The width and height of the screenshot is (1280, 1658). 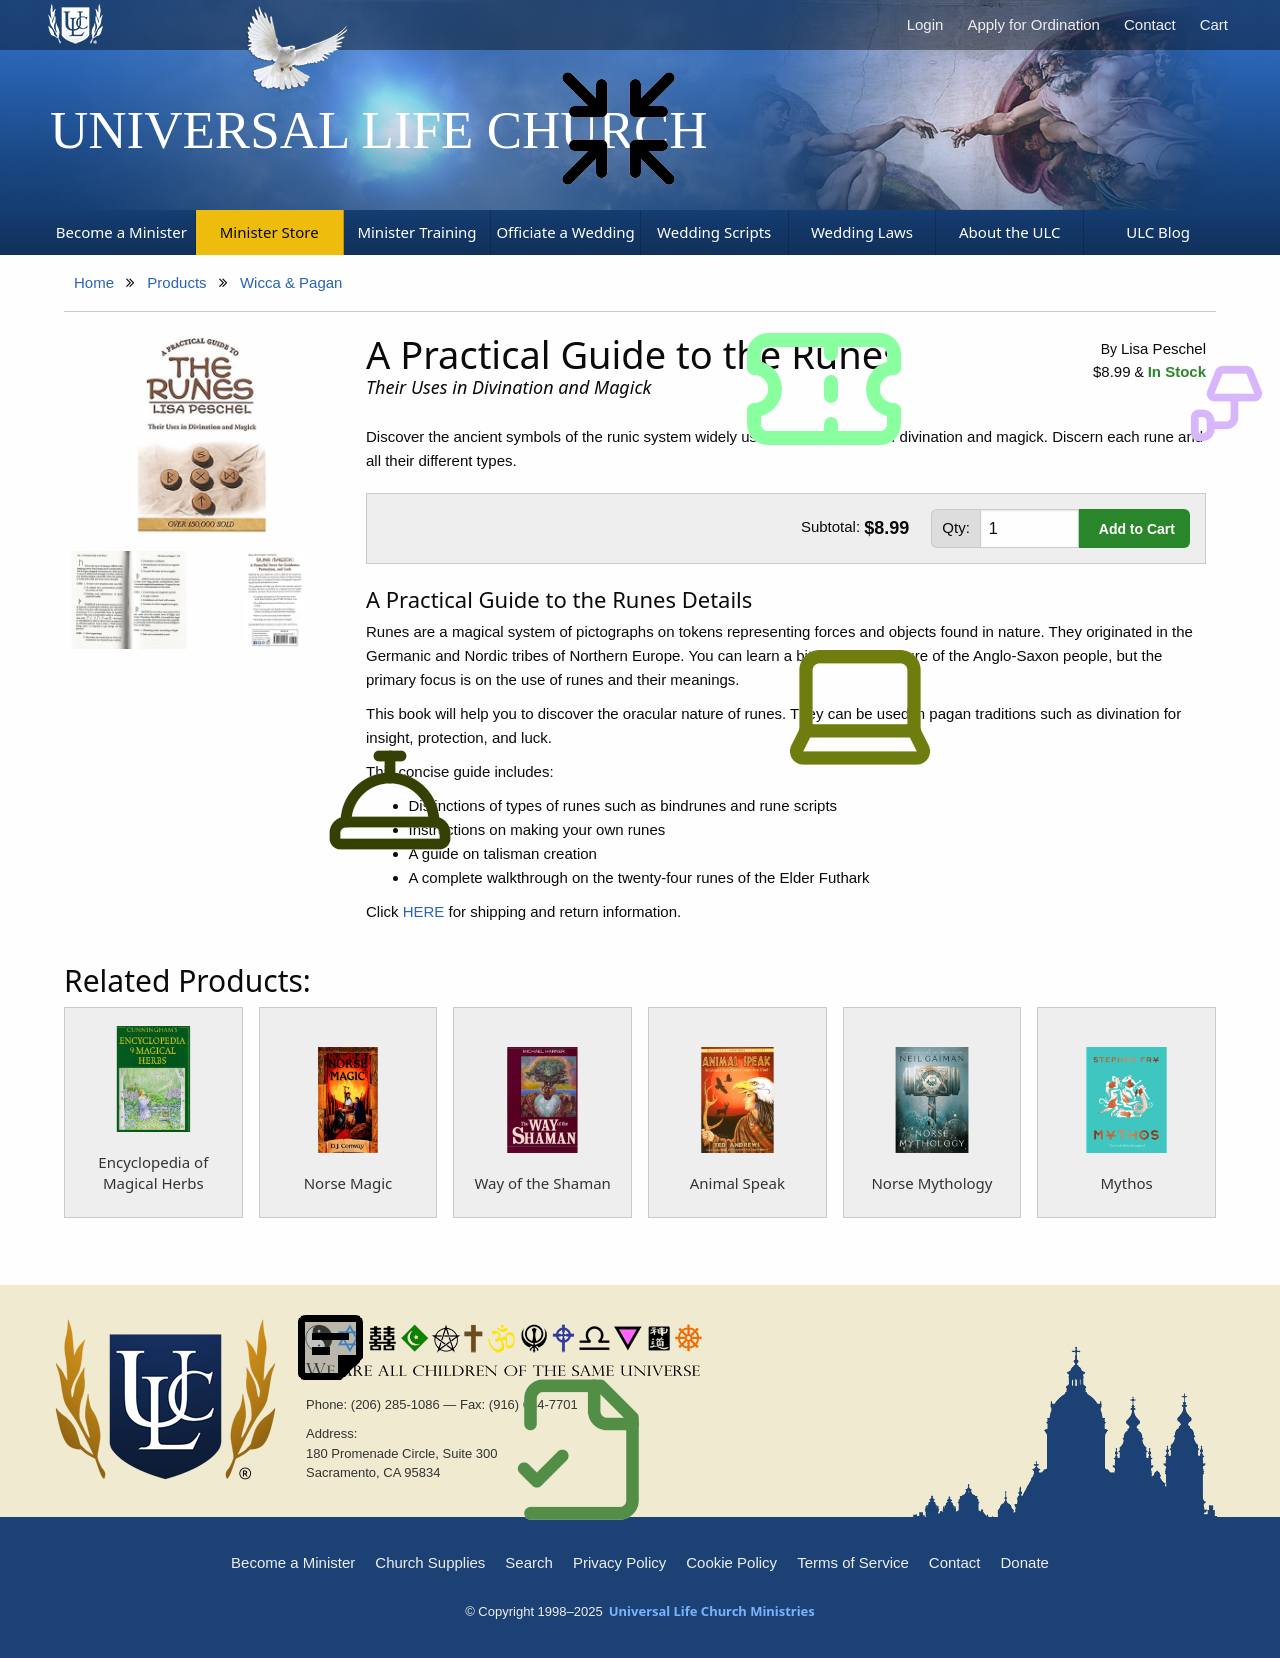 I want to click on request concierge or front desk assistance, so click(x=390, y=800).